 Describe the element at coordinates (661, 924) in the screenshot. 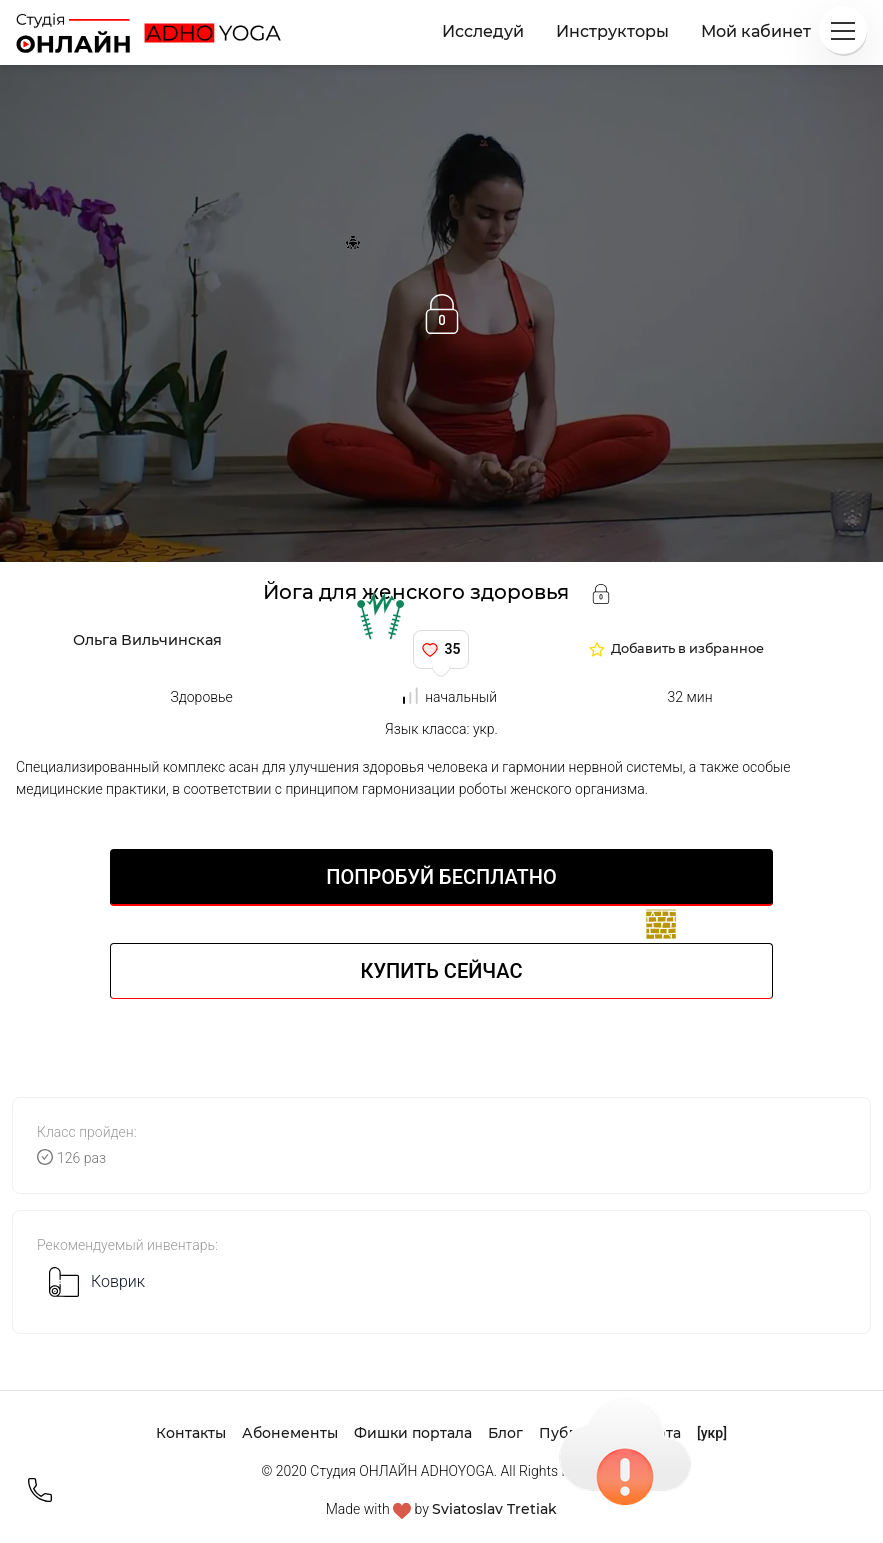

I see `build or place a stone wall in-game` at that location.